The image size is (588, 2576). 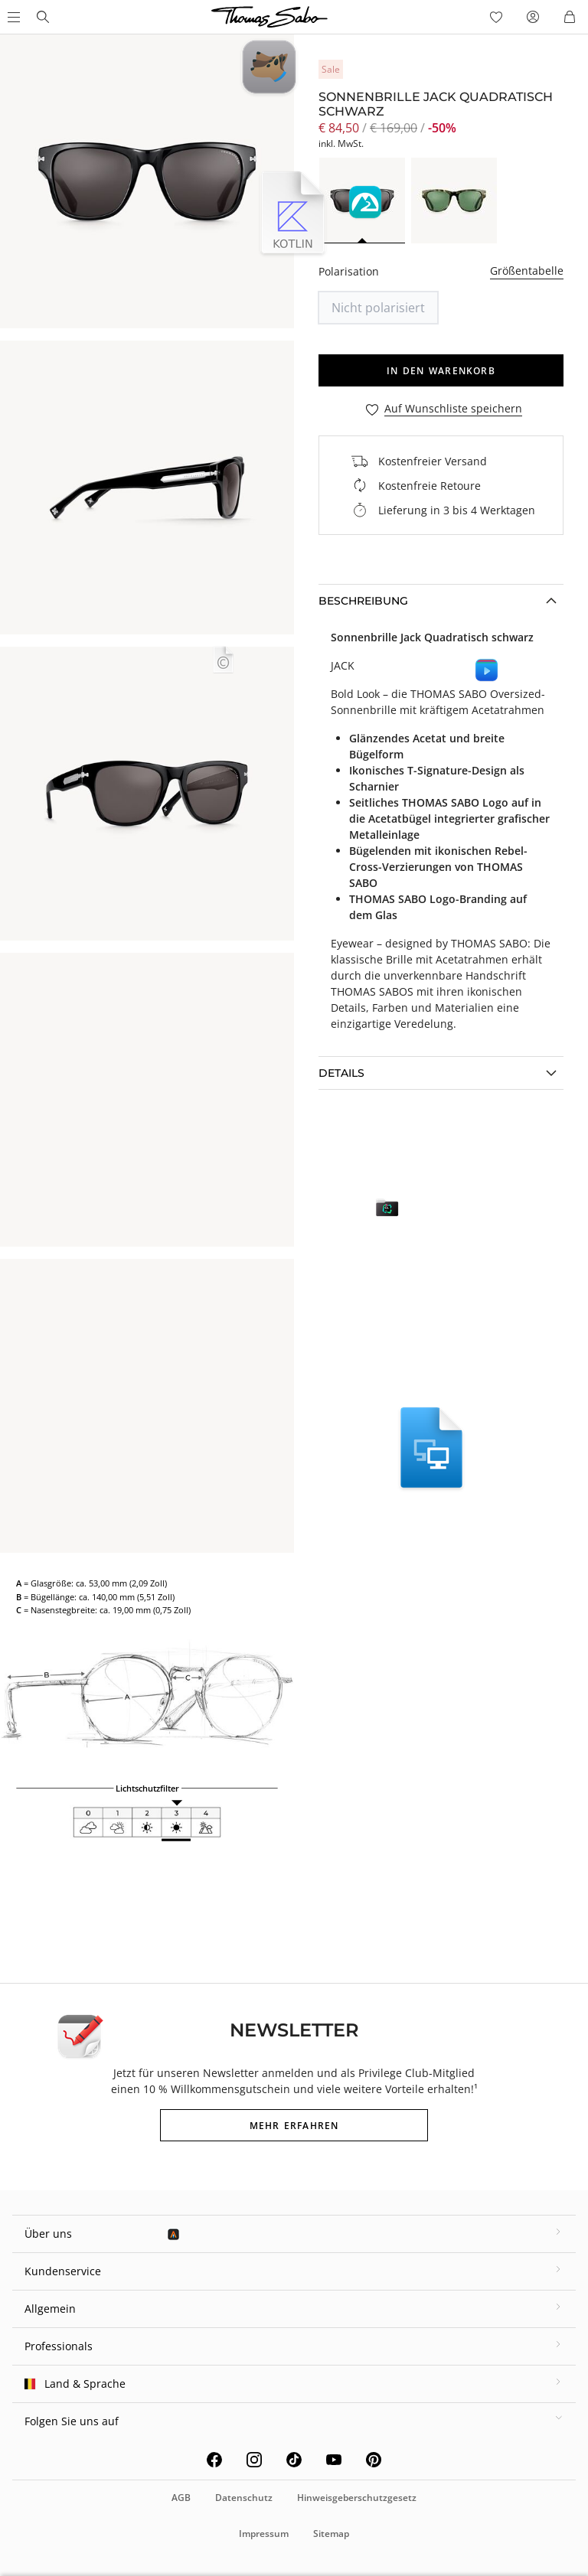 I want to click on open calligra stage presentation app, so click(x=486, y=670).